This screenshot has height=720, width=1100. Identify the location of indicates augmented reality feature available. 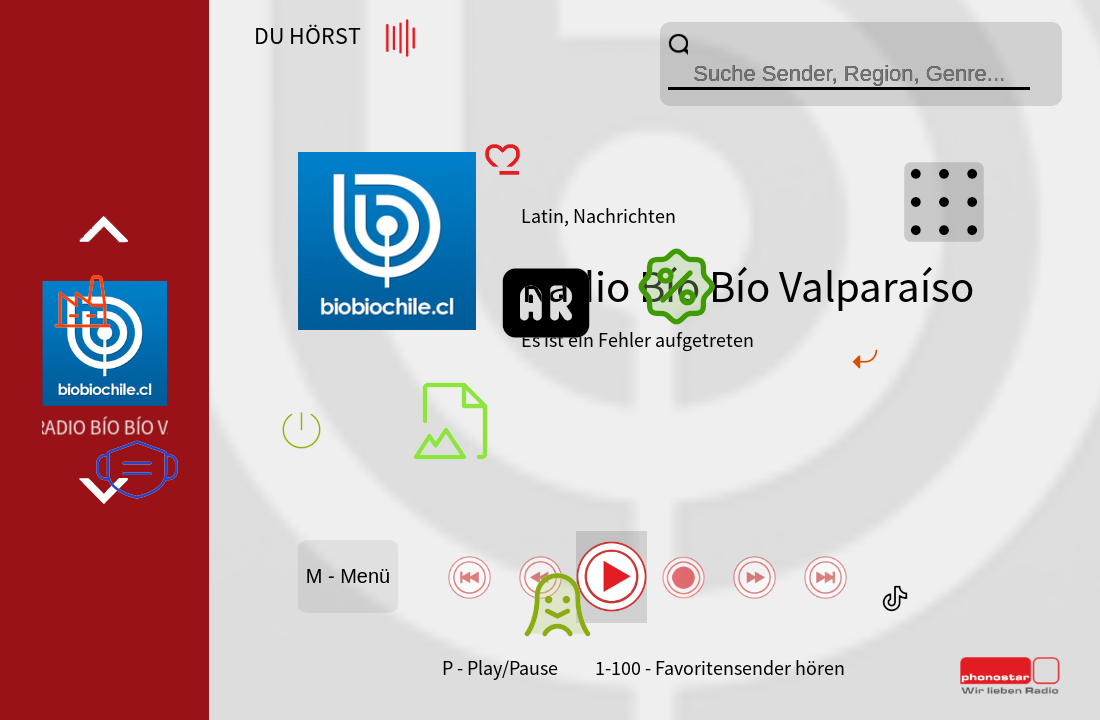
(546, 303).